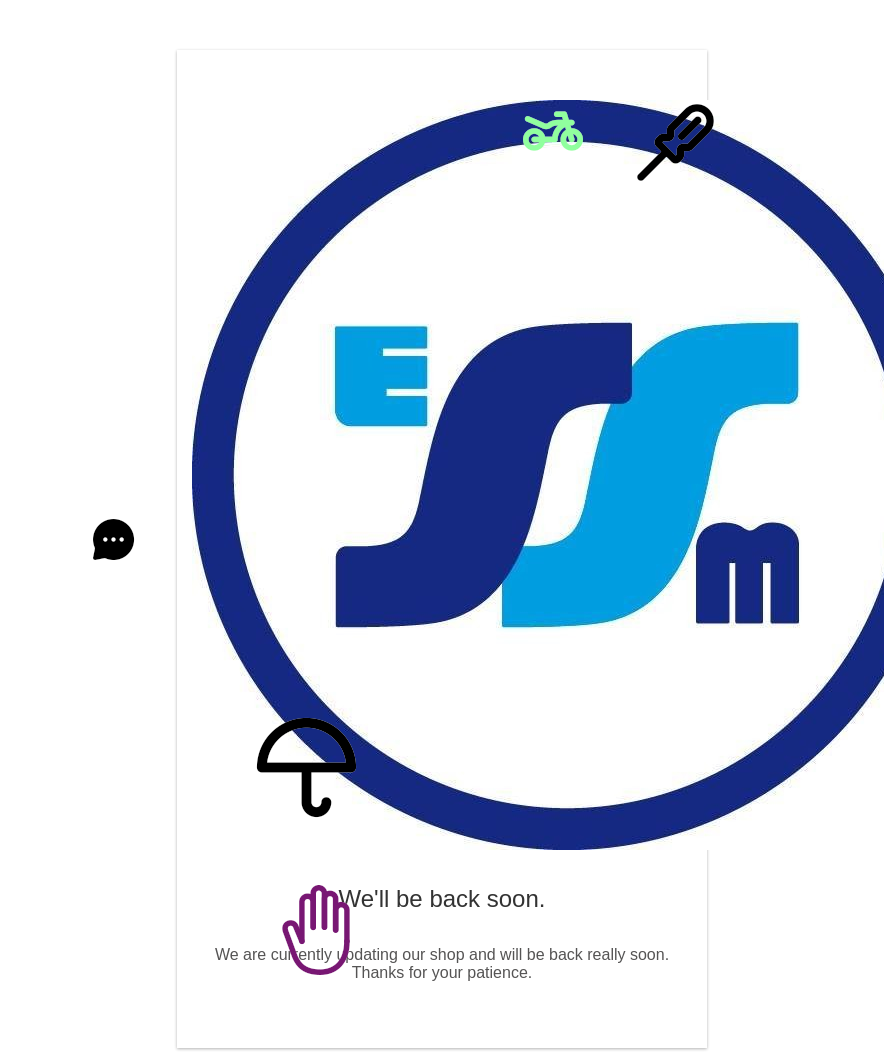 The image size is (884, 1056). What do you see at coordinates (316, 930) in the screenshot?
I see `stop or halt an action` at bounding box center [316, 930].